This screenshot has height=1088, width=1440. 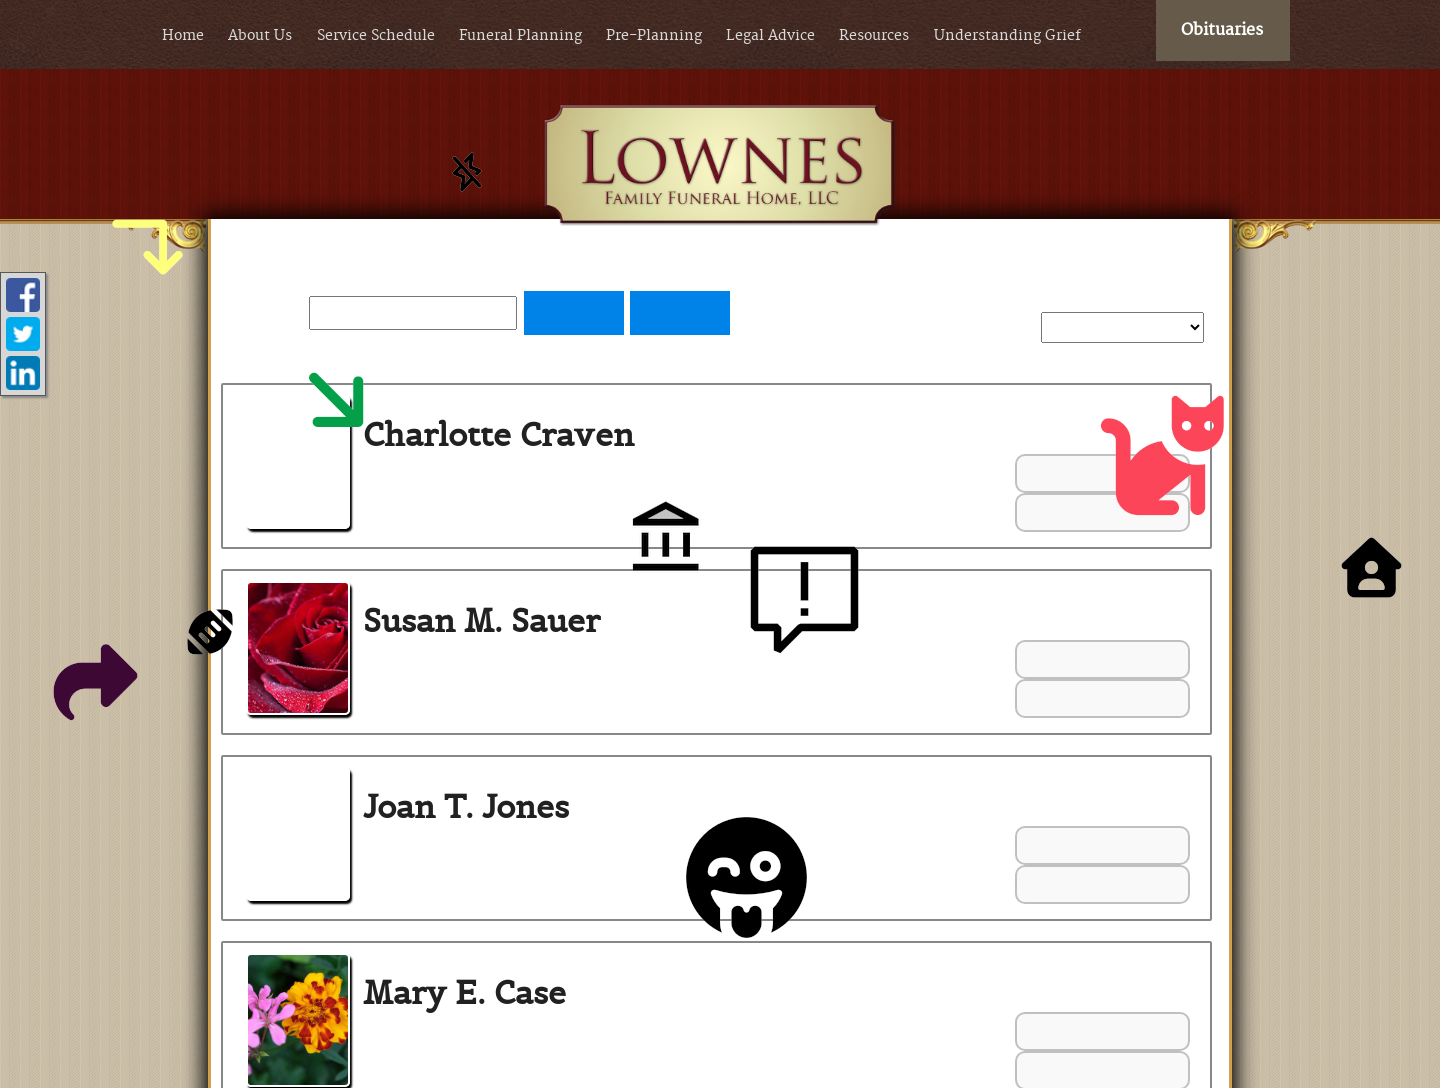 I want to click on view your home profile, so click(x=1371, y=567).